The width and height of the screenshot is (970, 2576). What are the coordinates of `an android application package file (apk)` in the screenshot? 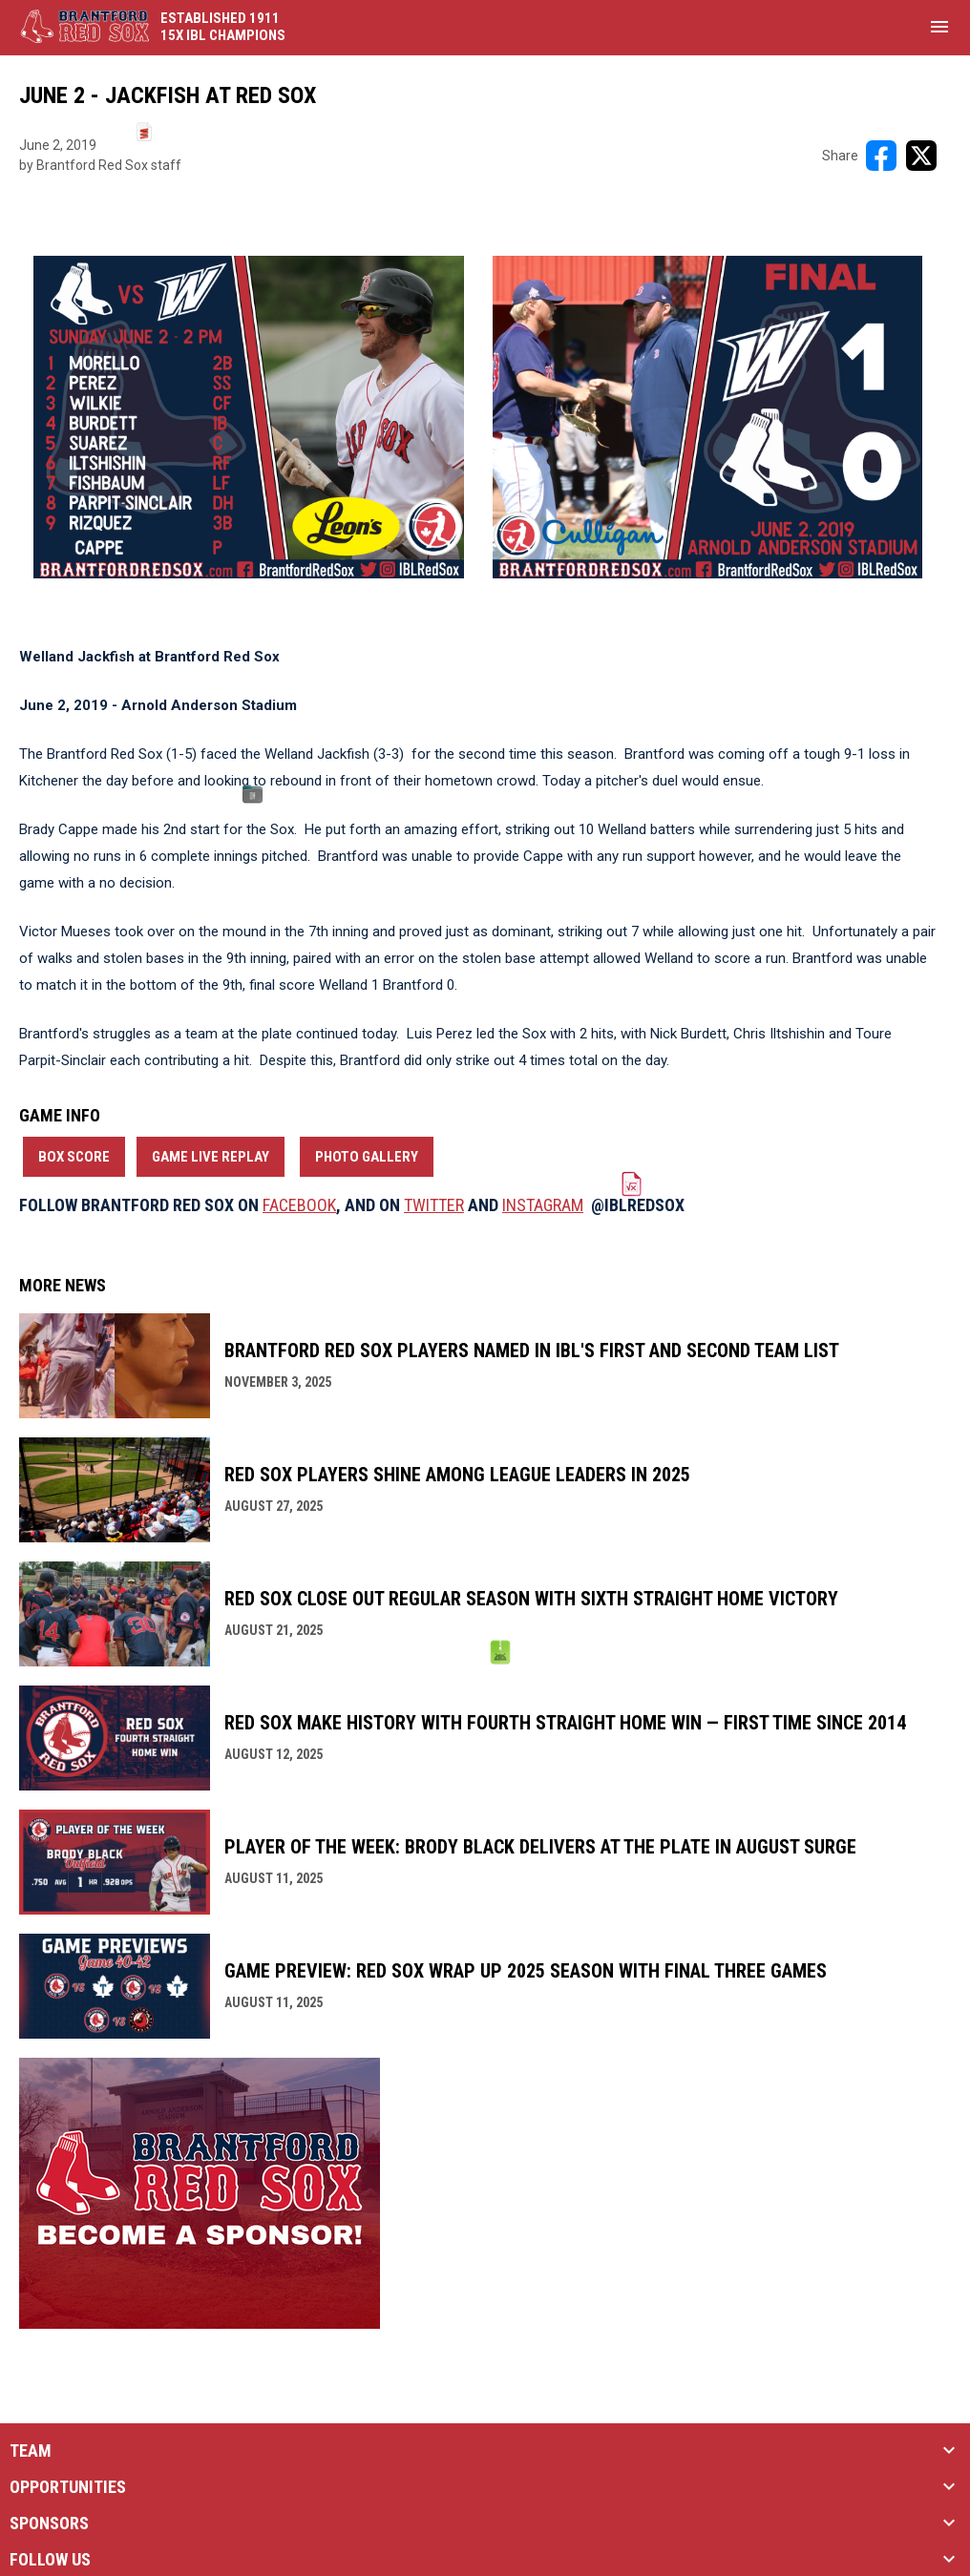 It's located at (500, 1652).